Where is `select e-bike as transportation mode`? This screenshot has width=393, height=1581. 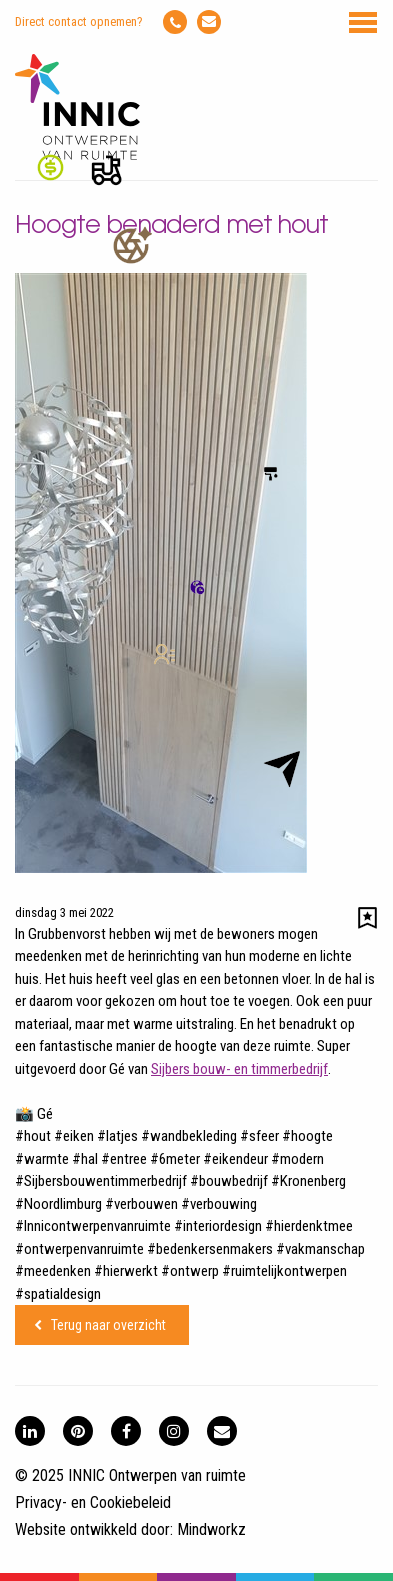 select e-bike as transportation mode is located at coordinates (106, 171).